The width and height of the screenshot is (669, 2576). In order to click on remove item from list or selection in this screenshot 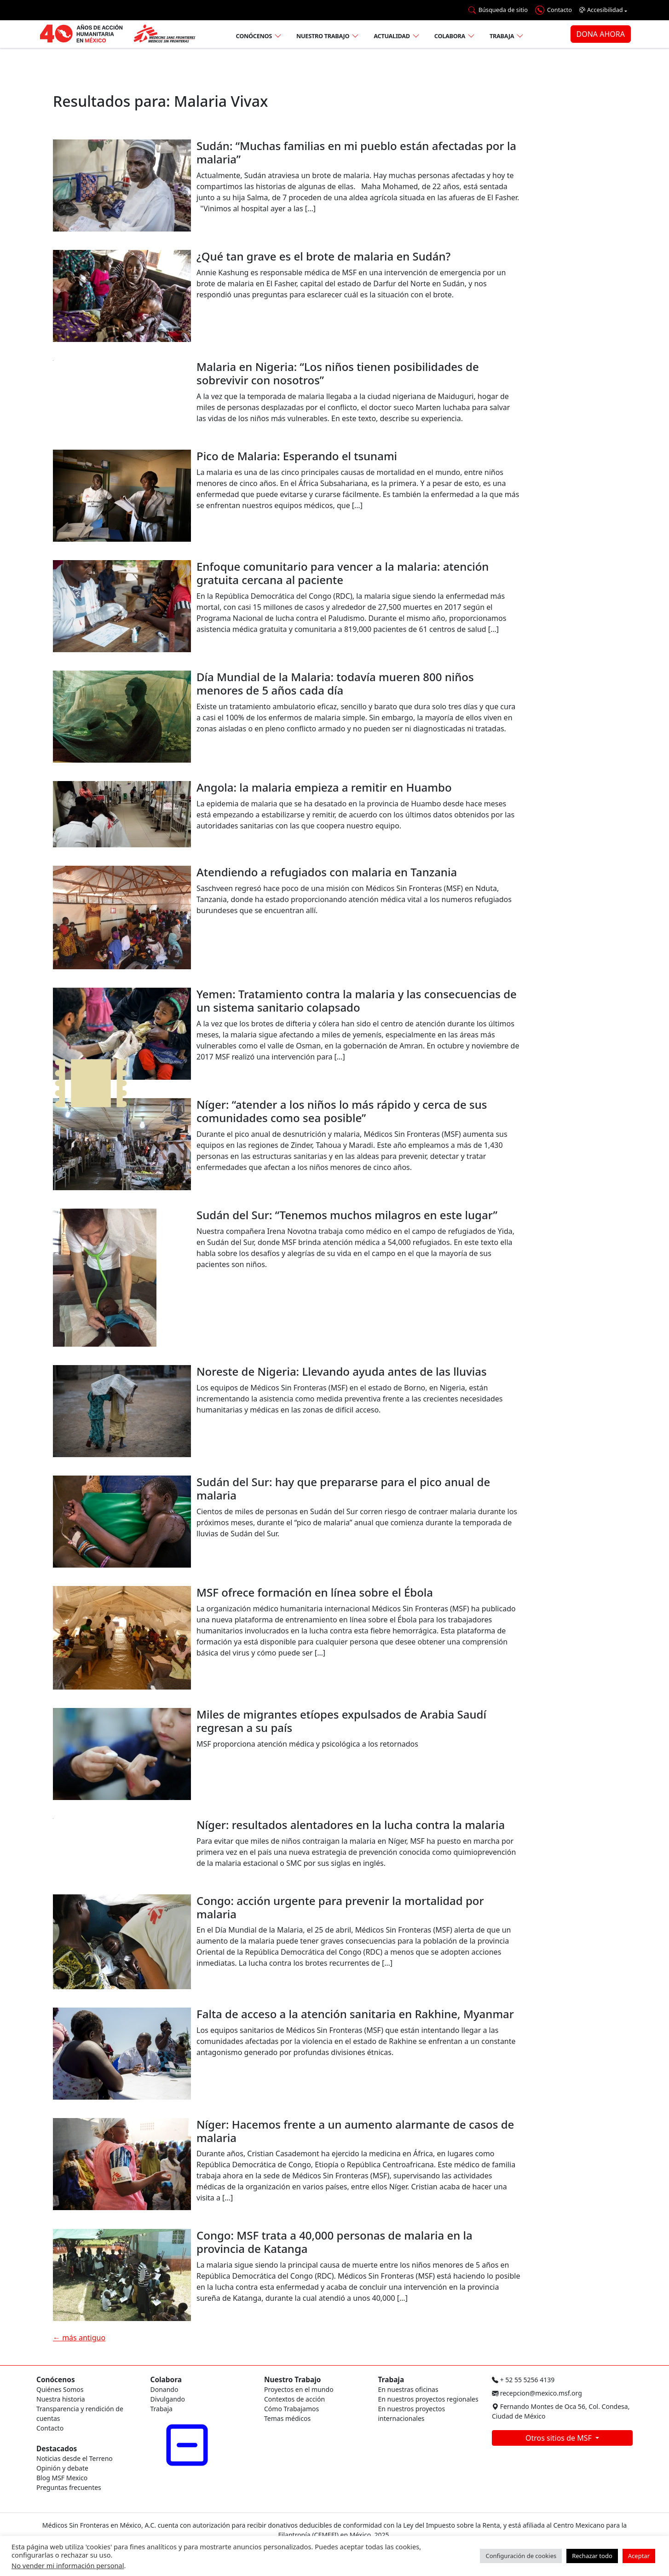, I will do `click(187, 2445)`.